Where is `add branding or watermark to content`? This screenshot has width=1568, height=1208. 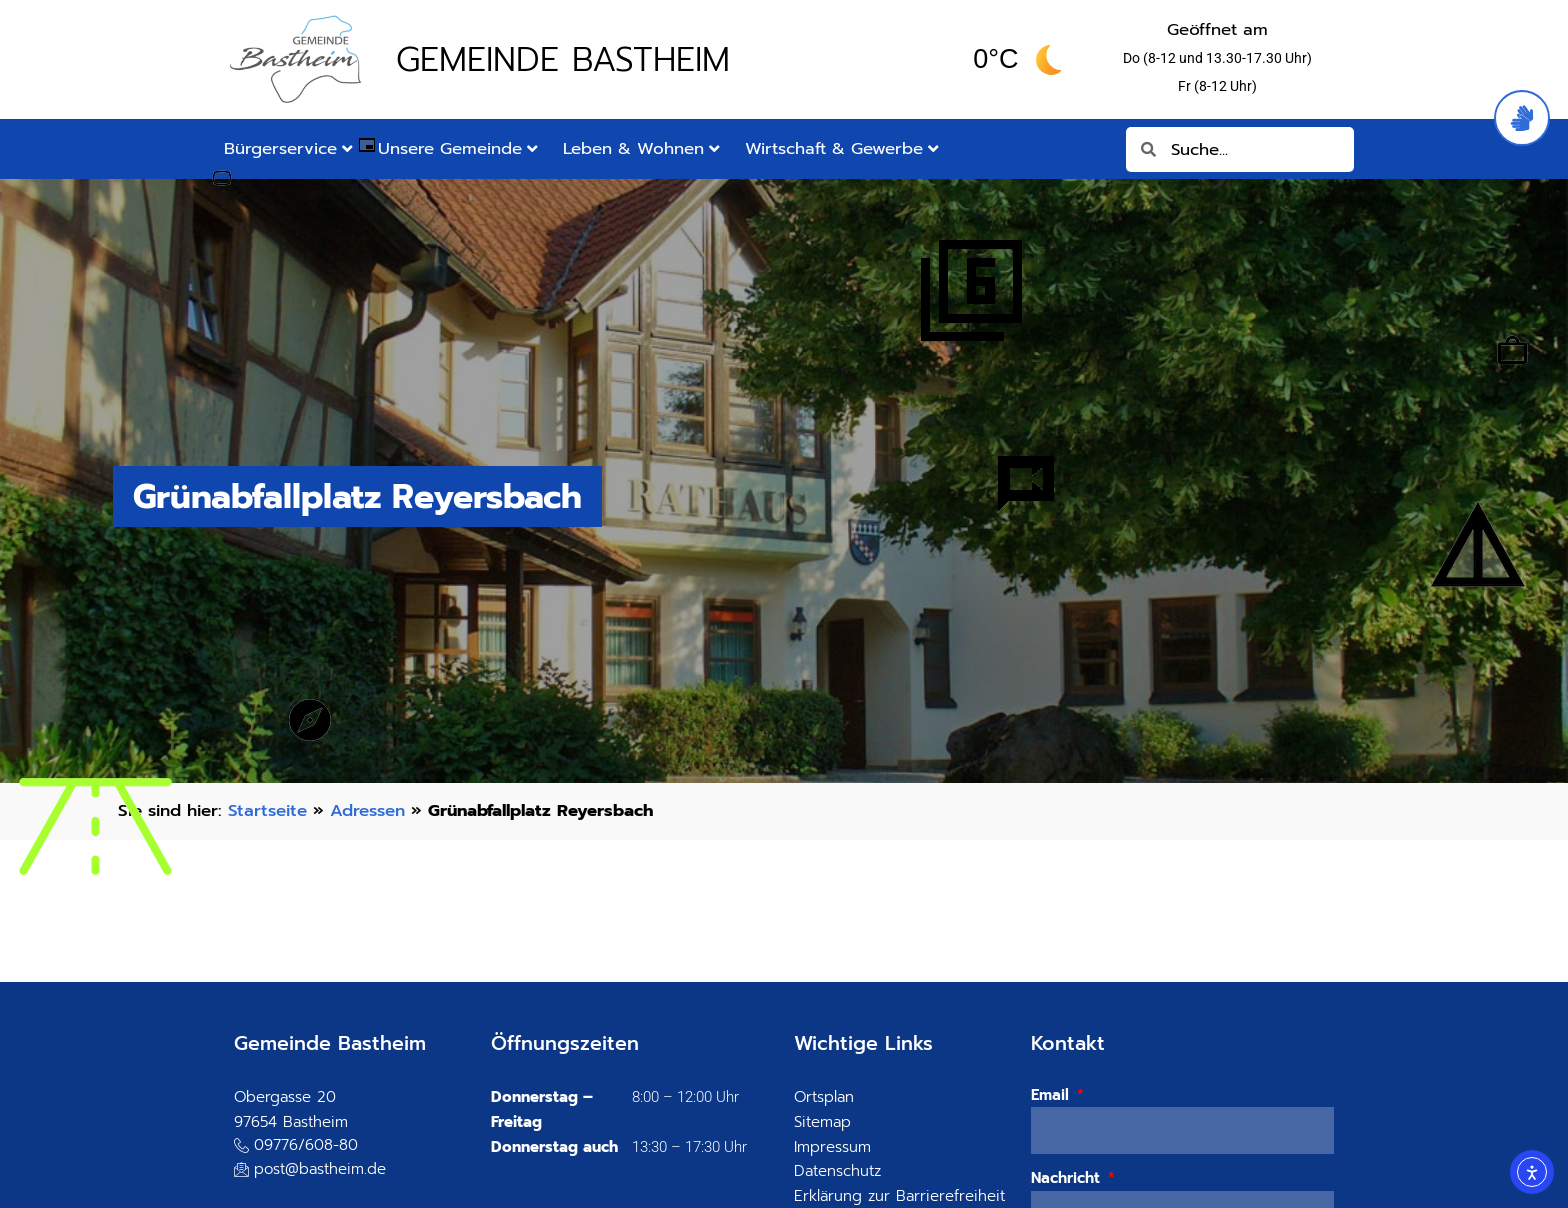 add branding or watermark to content is located at coordinates (367, 145).